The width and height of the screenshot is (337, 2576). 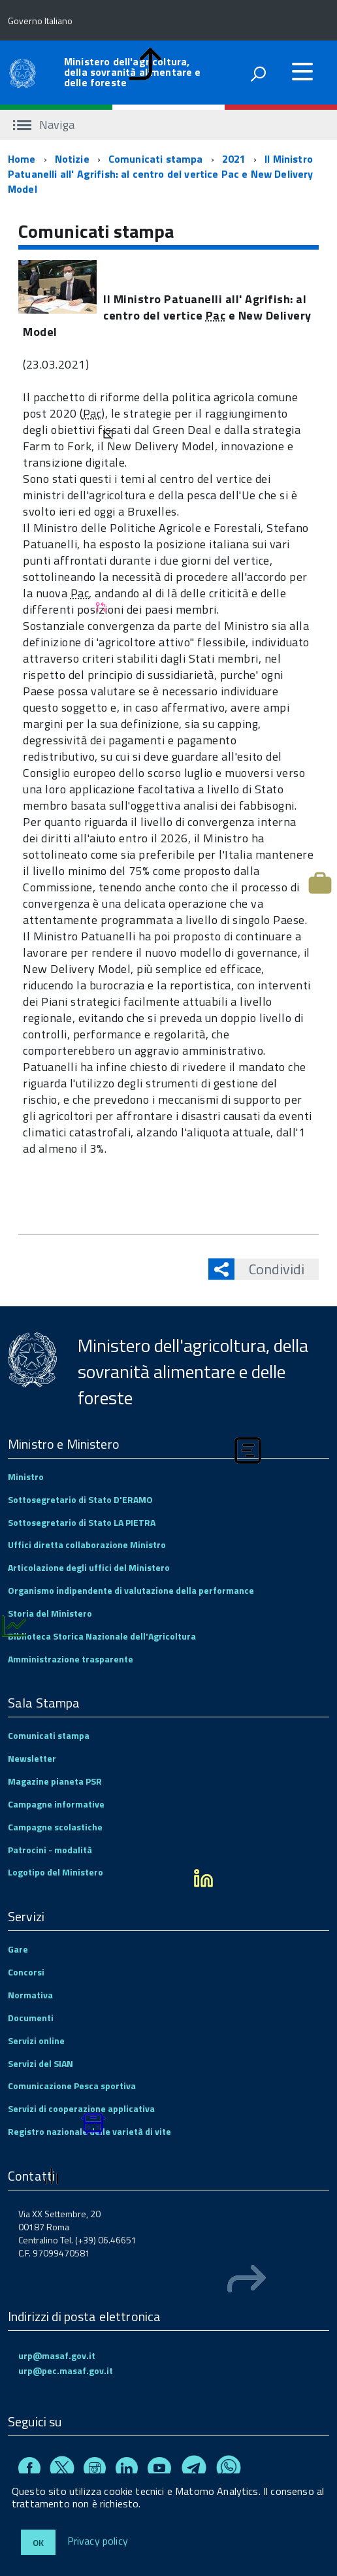 What do you see at coordinates (93, 2124) in the screenshot?
I see `view bus or public transit options` at bounding box center [93, 2124].